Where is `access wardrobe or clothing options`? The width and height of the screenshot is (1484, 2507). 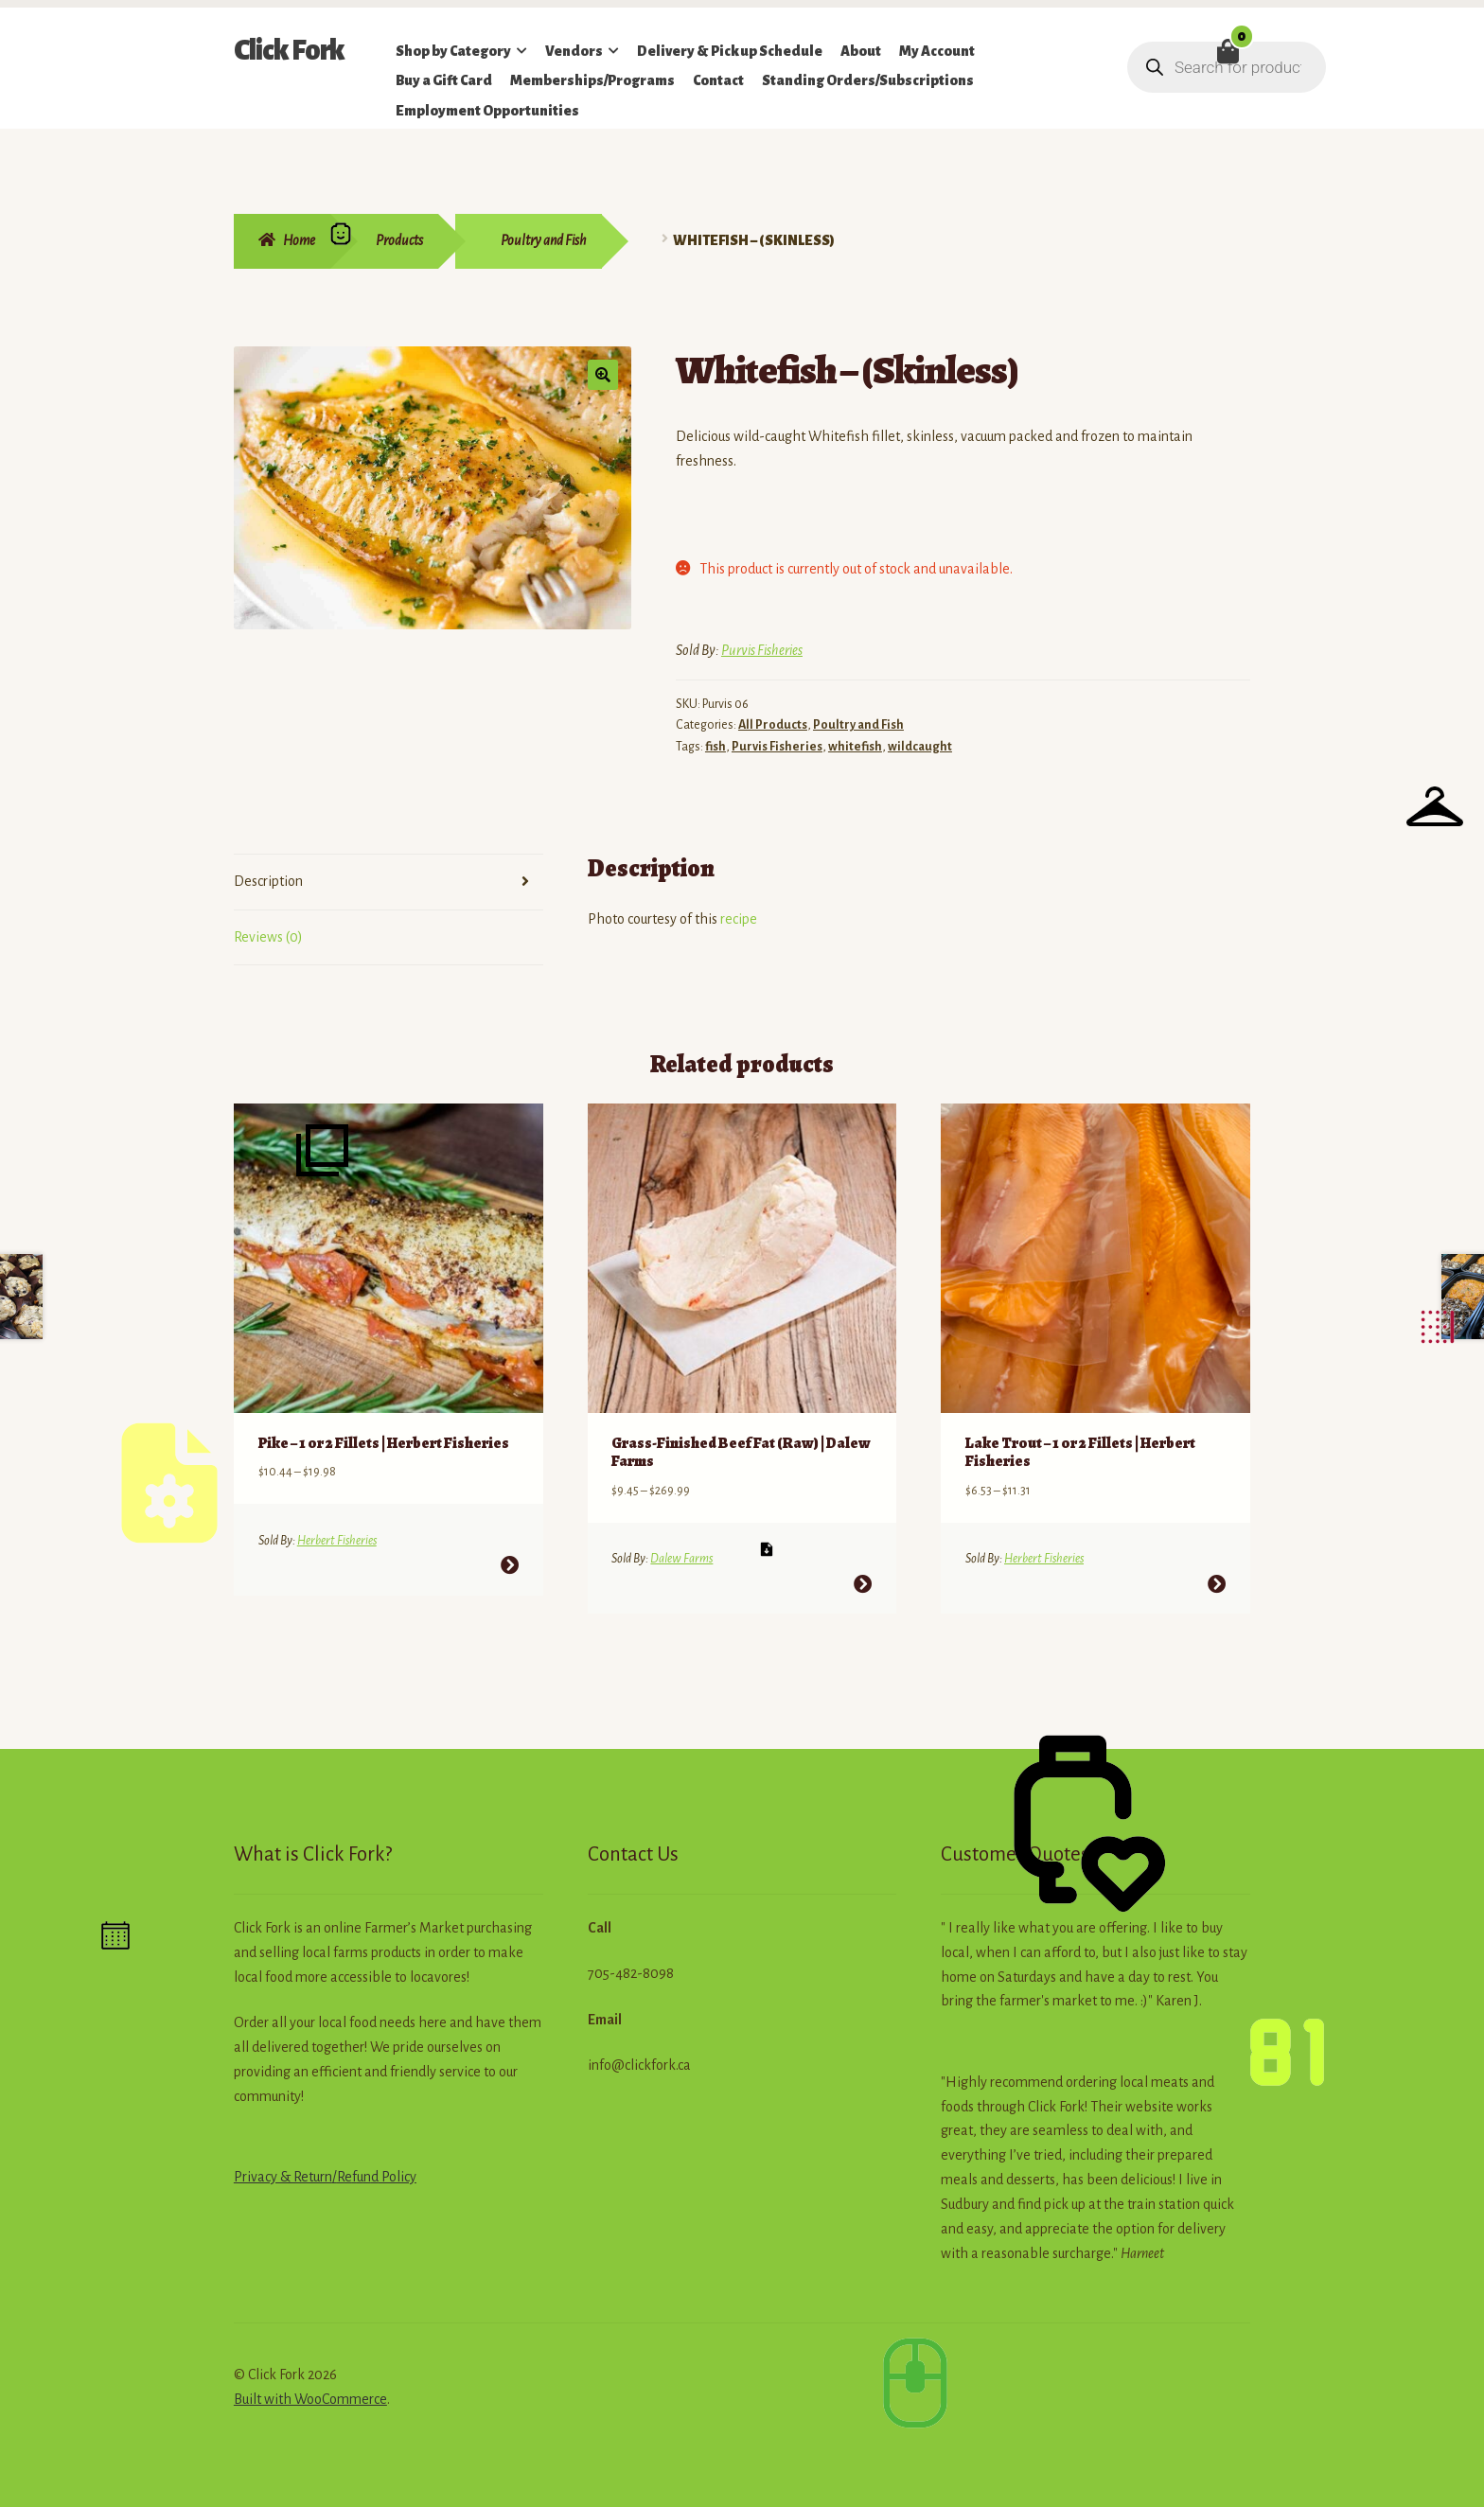 access wardrobe or clothing options is located at coordinates (1435, 809).